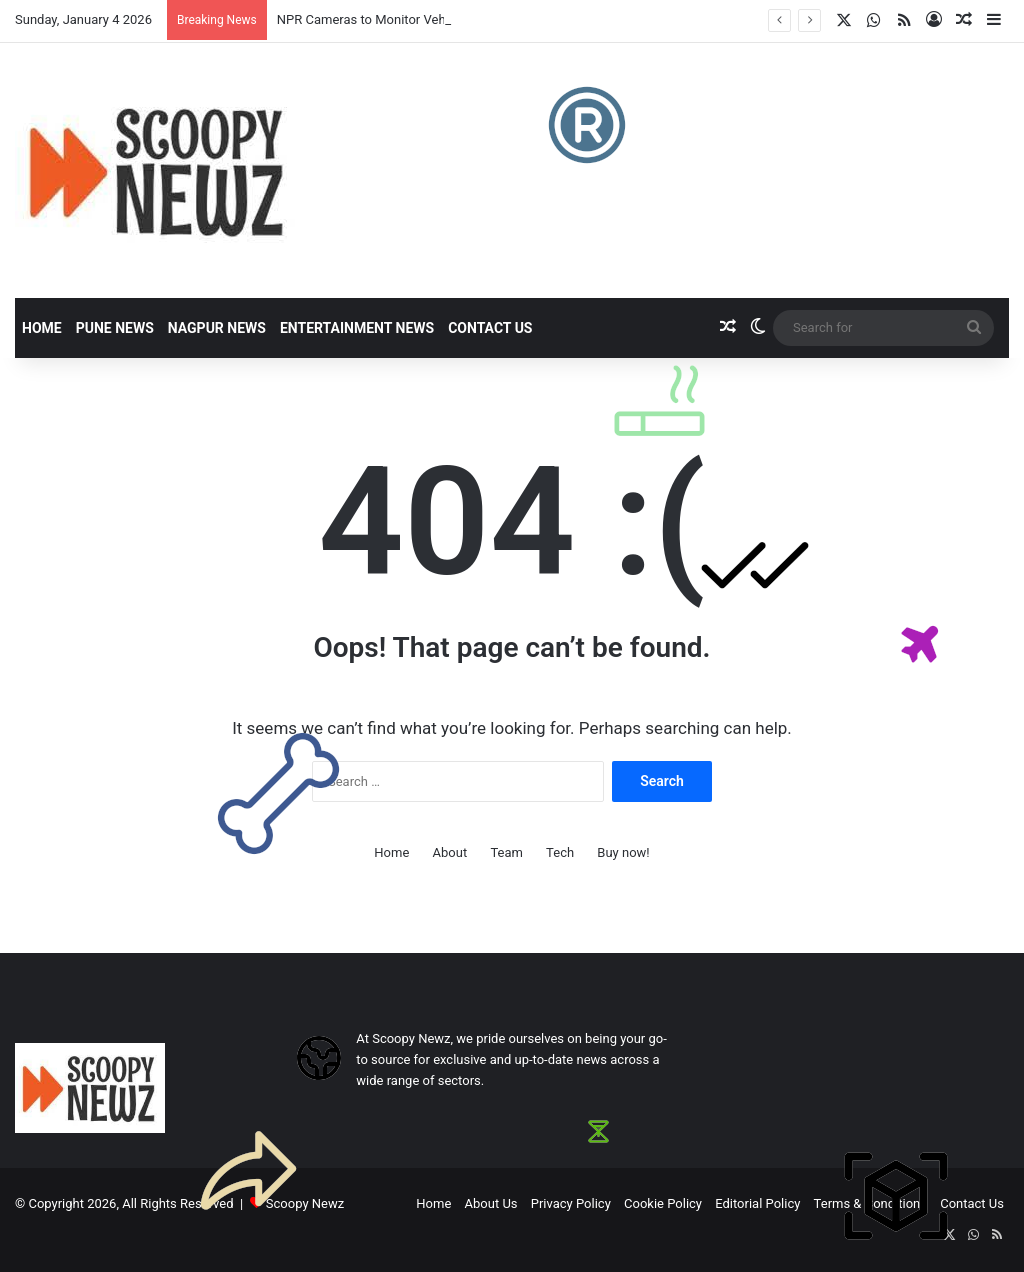 The height and width of the screenshot is (1272, 1024). Describe the element at coordinates (278, 793) in the screenshot. I see `access pet-related features or settings` at that location.